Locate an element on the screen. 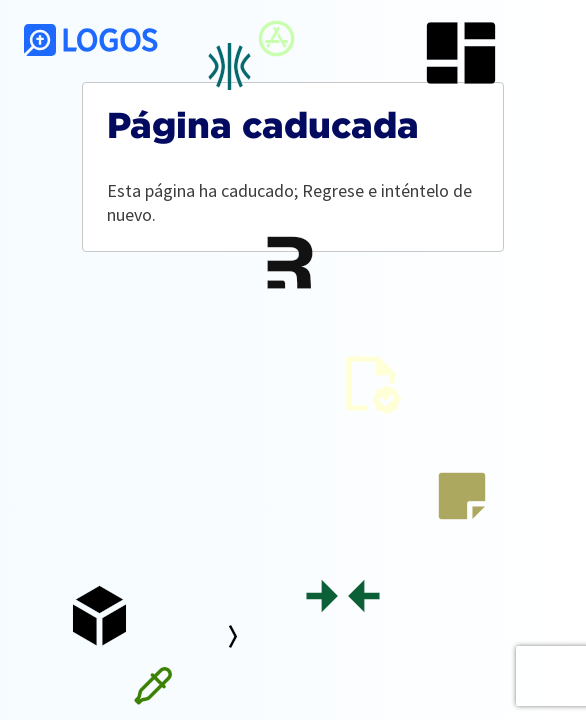 The image size is (586, 720). view verified contract document is located at coordinates (370, 383).